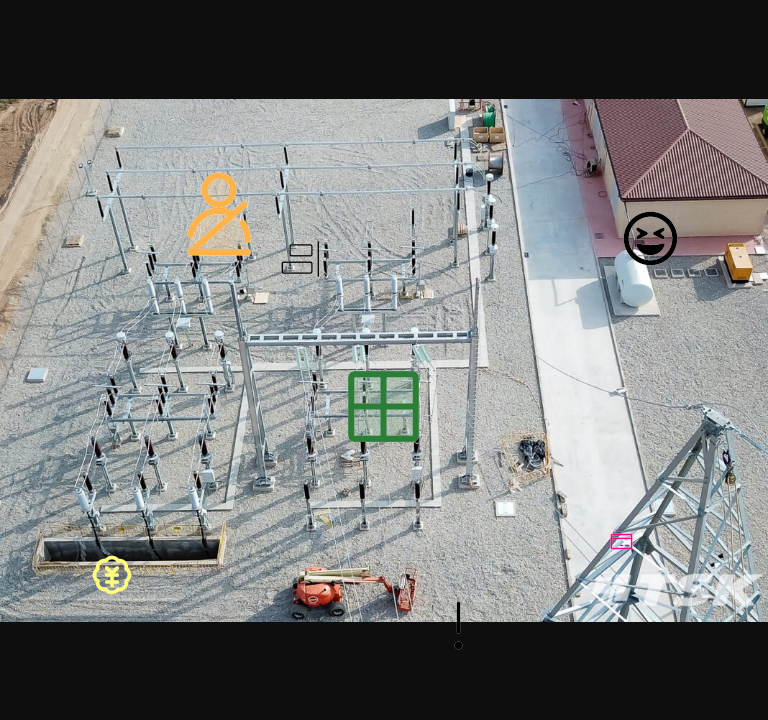 The width and height of the screenshot is (768, 720). What do you see at coordinates (458, 625) in the screenshot?
I see `indicates a warning or alert requiring attention` at bounding box center [458, 625].